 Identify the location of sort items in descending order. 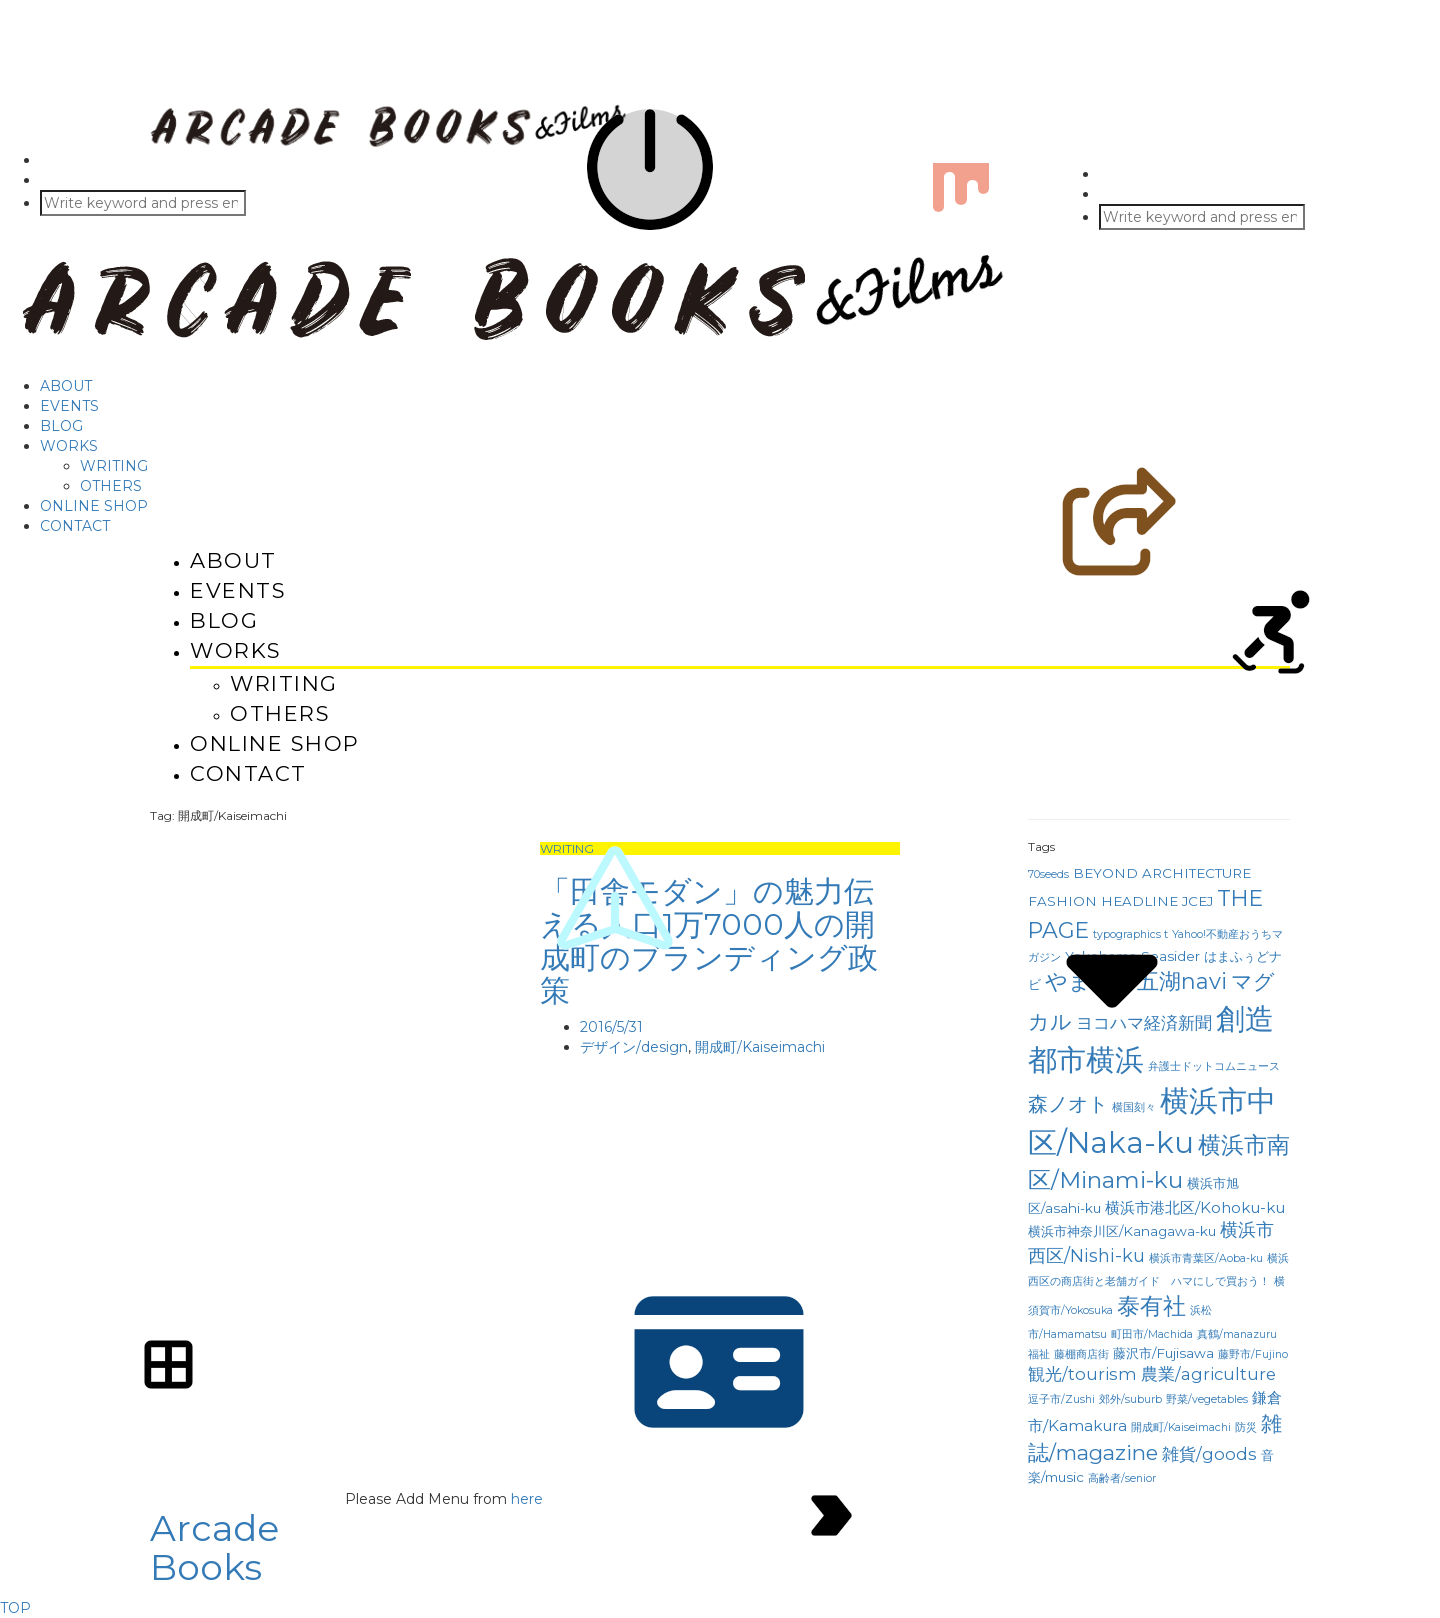
(1112, 947).